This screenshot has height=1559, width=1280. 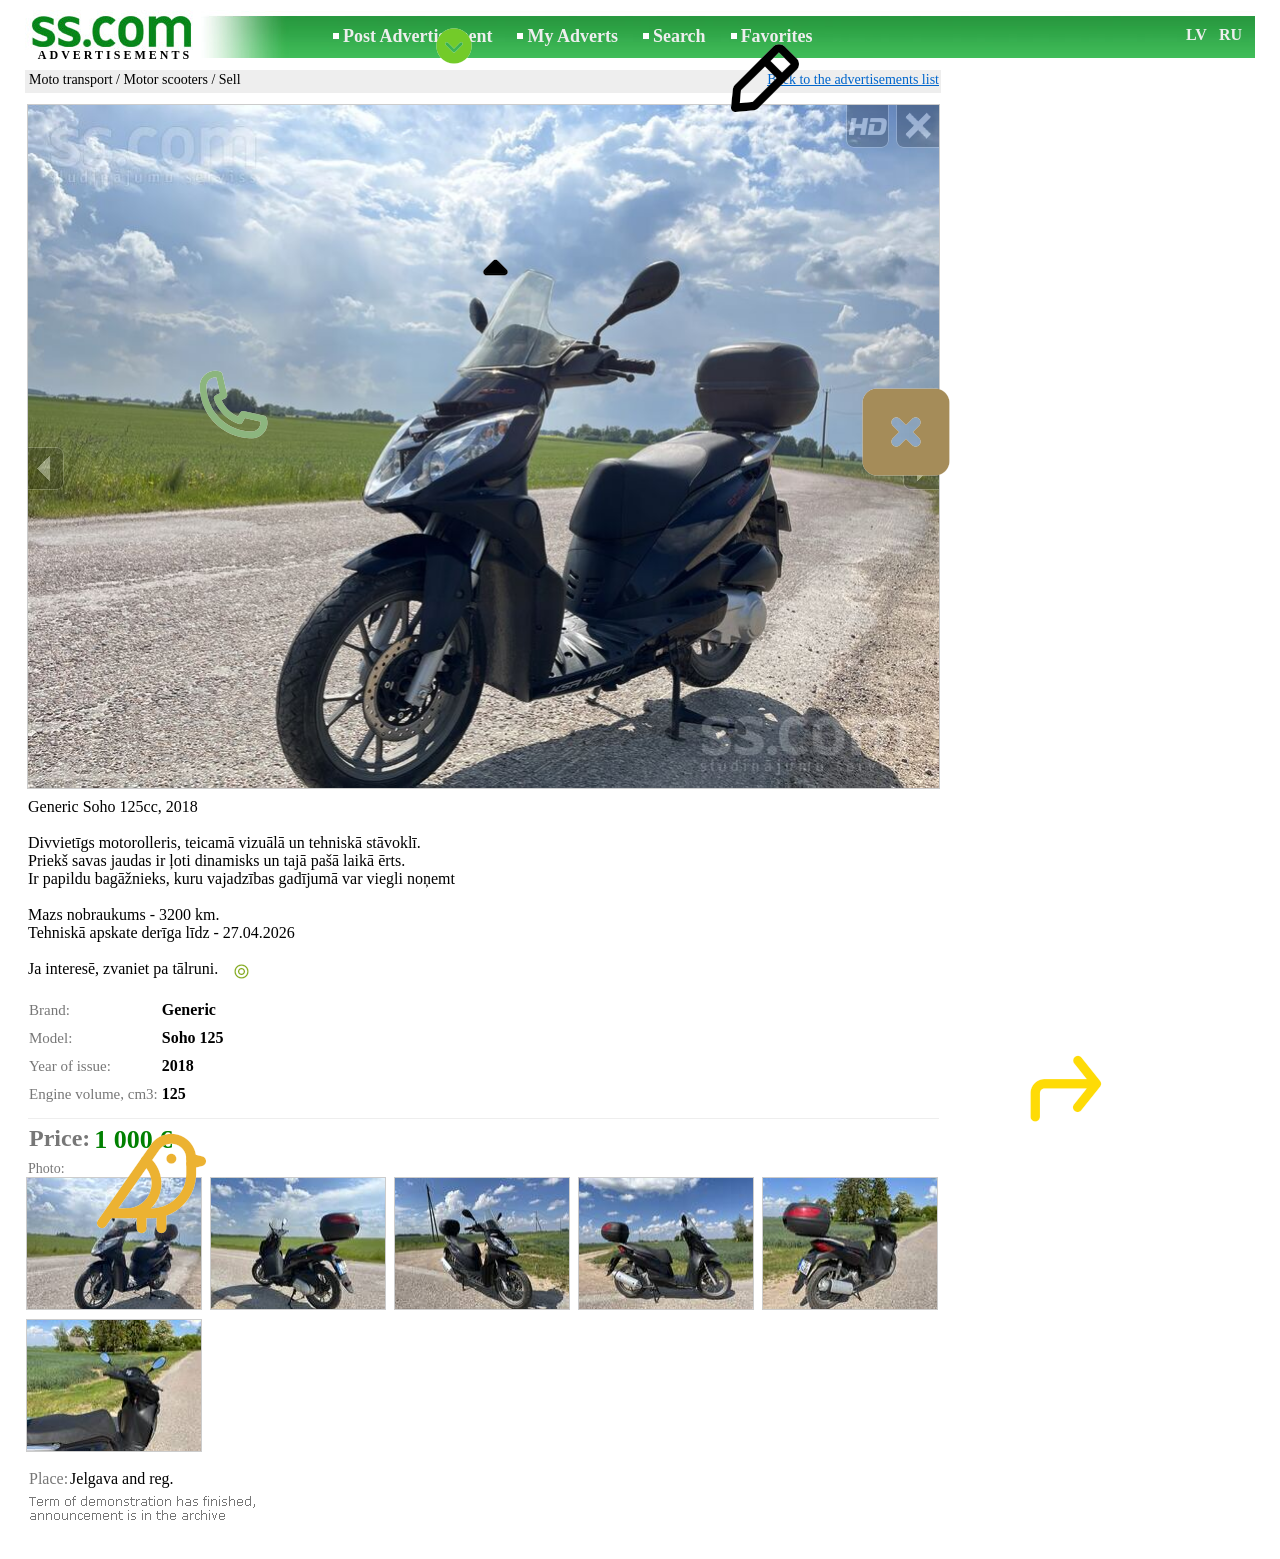 What do you see at coordinates (241, 971) in the screenshot?
I see `selected radio button option` at bounding box center [241, 971].